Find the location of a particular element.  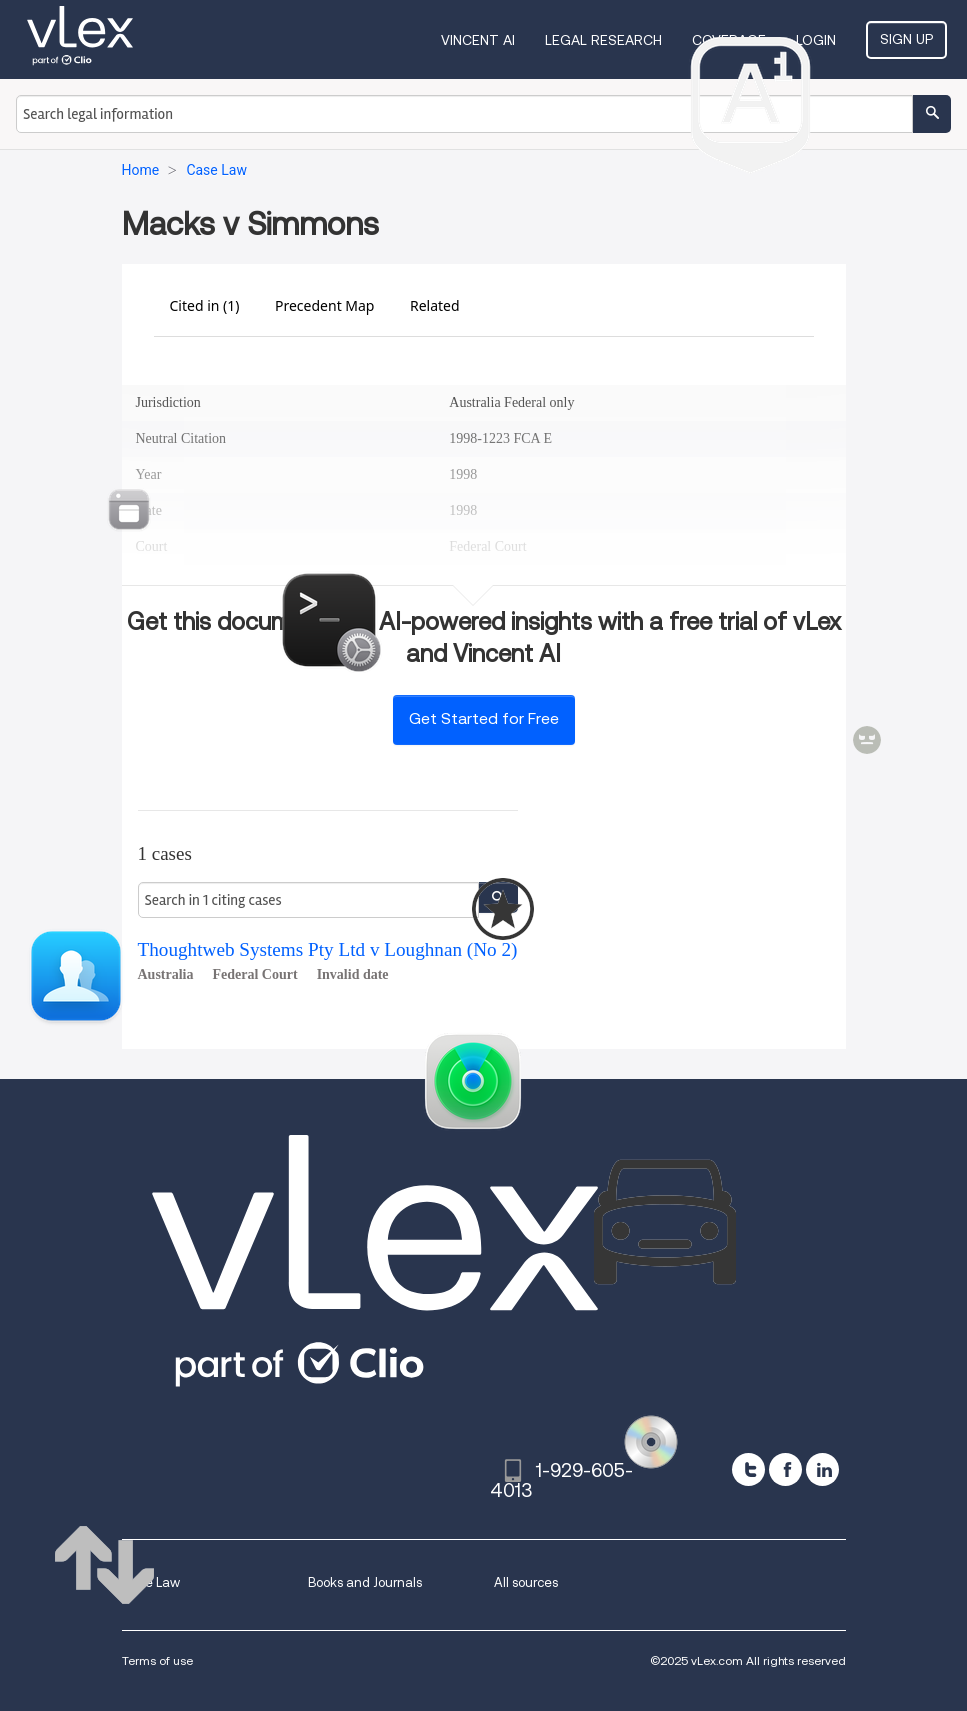

insert or eject optical disc media is located at coordinates (651, 1442).